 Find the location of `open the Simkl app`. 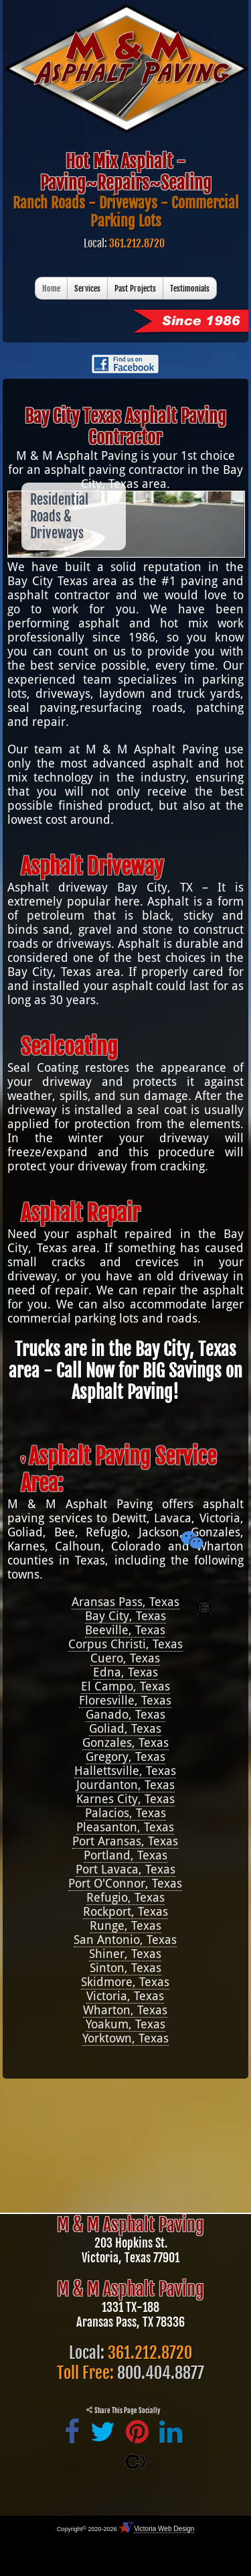

open the Simkl app is located at coordinates (204, 1607).